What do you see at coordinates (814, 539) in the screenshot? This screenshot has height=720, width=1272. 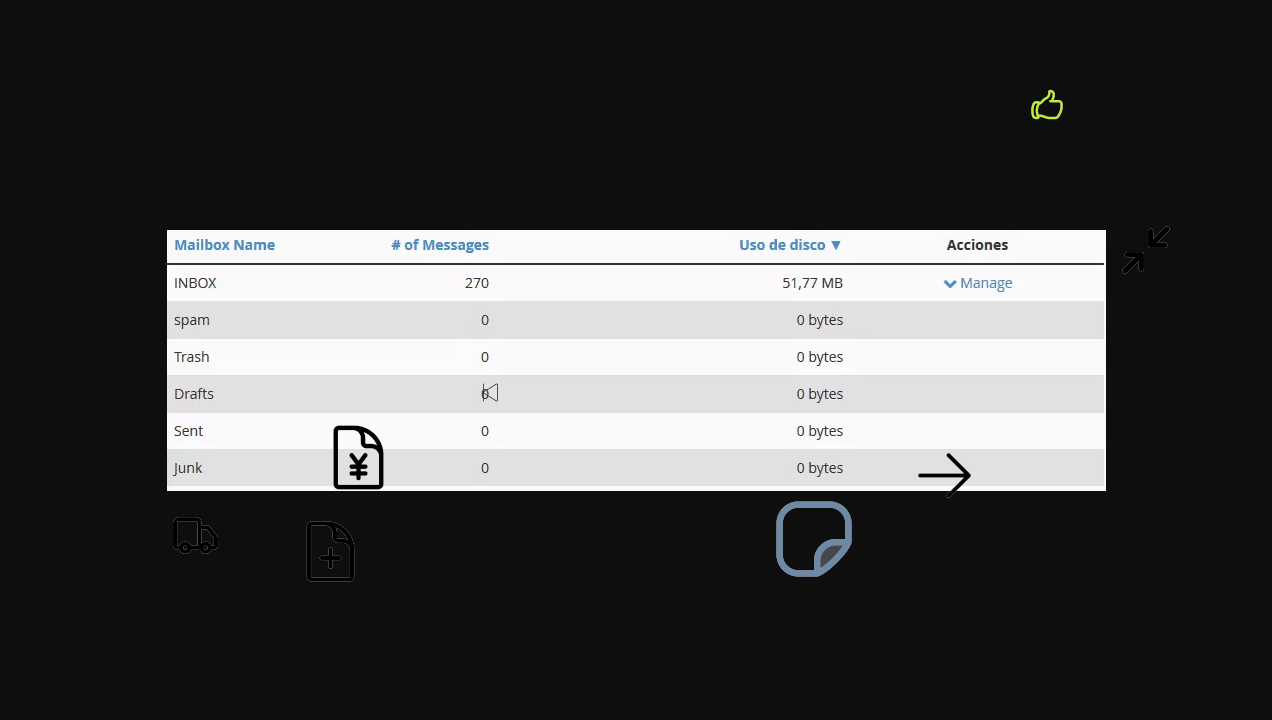 I see `add a sticker to your message` at bounding box center [814, 539].